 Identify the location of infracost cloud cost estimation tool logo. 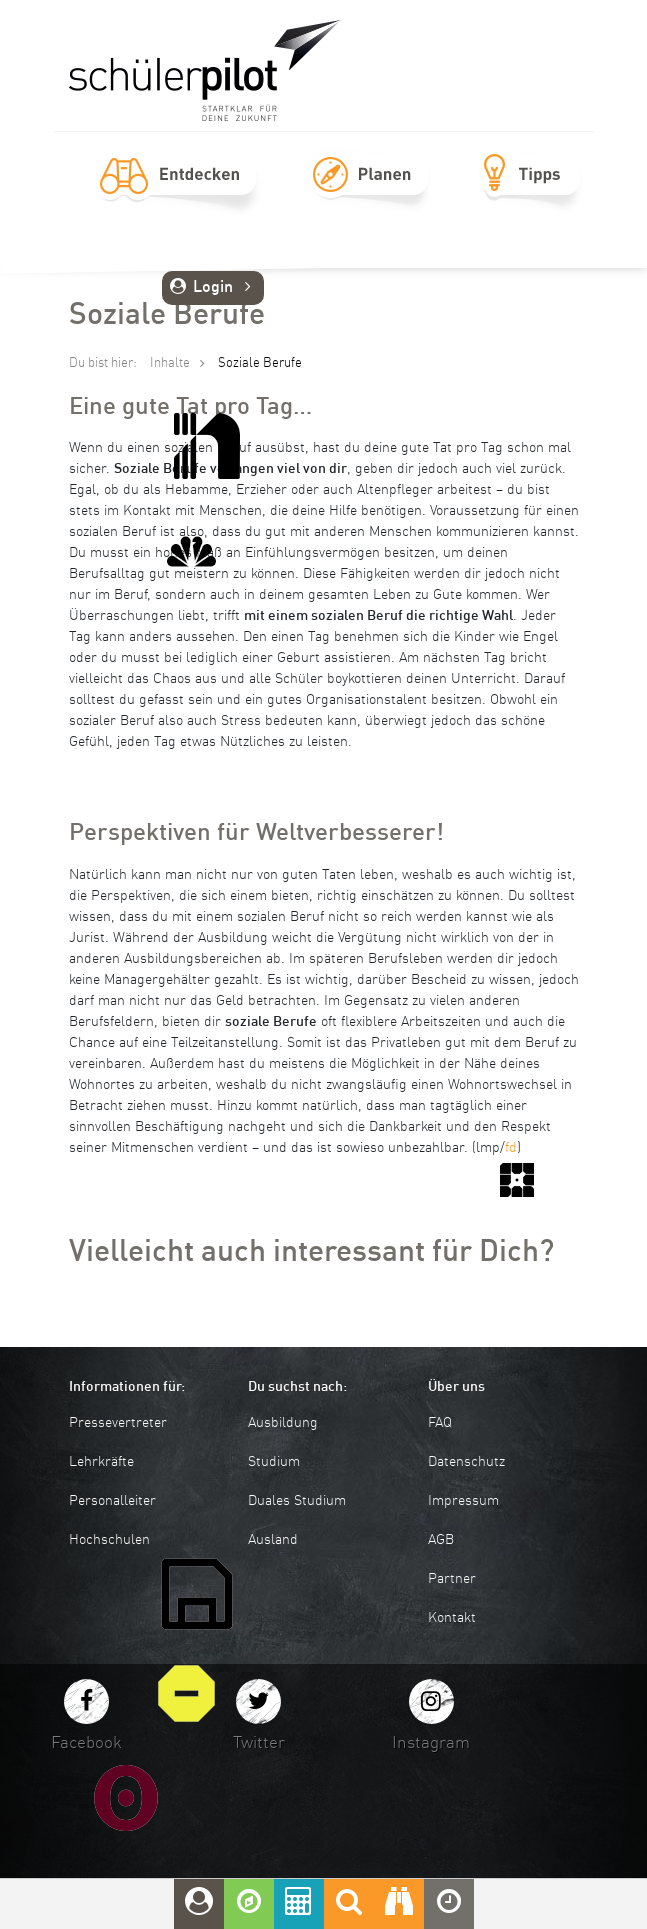
(207, 446).